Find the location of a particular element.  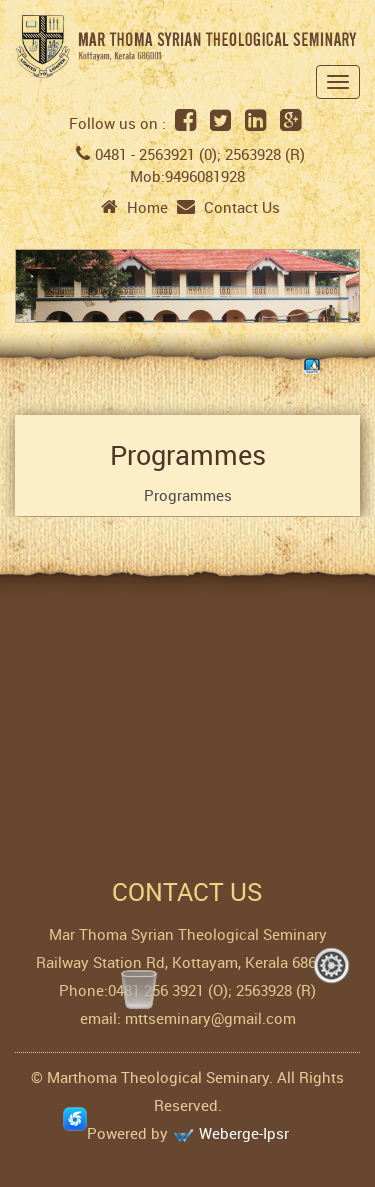

launch xawtv television viewer application is located at coordinates (312, 366).